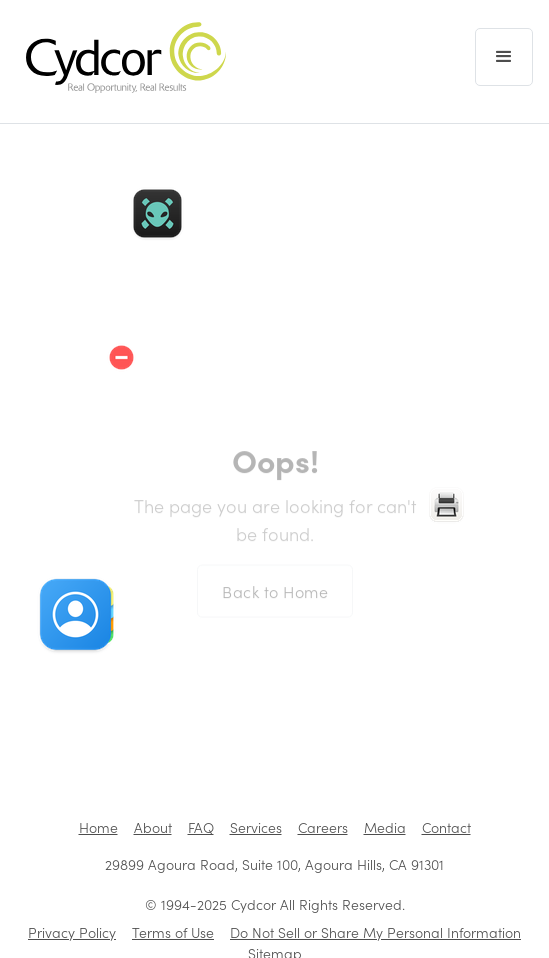 This screenshot has height=958, width=549. Describe the element at coordinates (446, 504) in the screenshot. I see `open printer settings and preferences` at that location.